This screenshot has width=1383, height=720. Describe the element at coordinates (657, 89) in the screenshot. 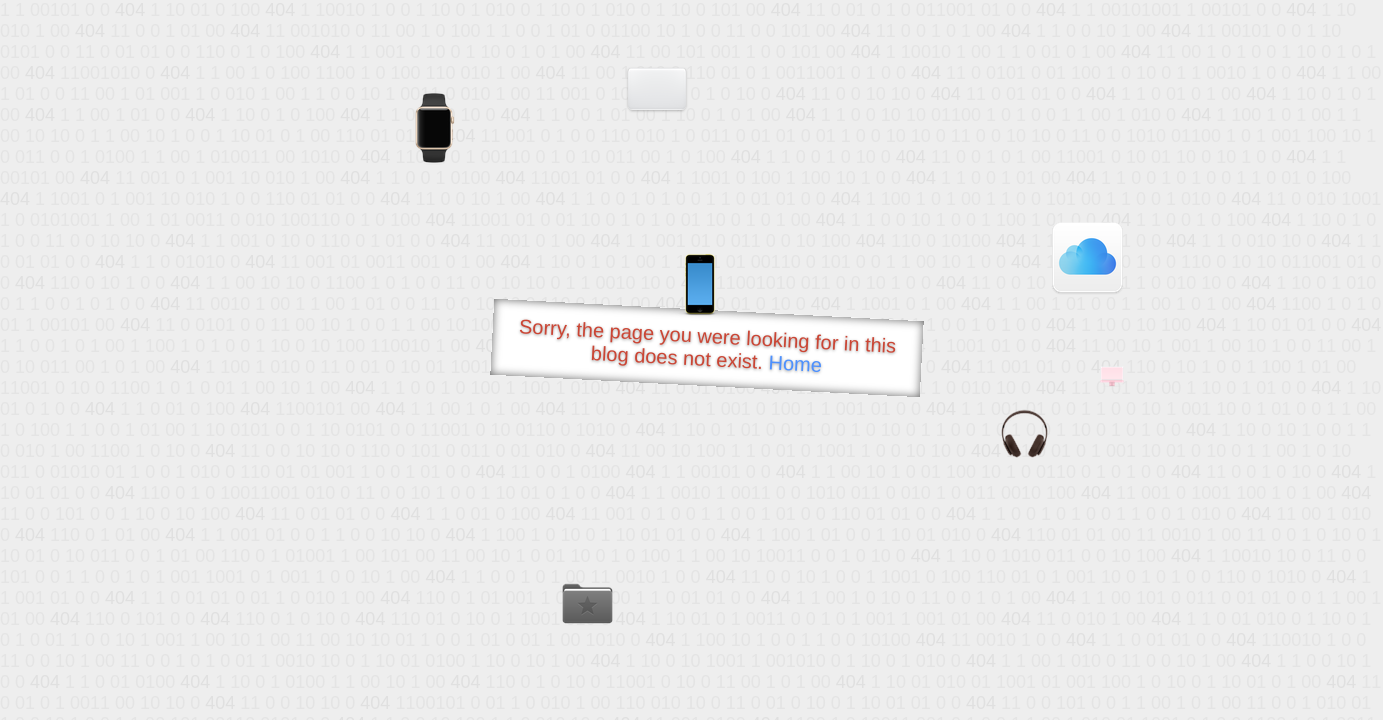

I see `external trackpad or touchpad device` at that location.